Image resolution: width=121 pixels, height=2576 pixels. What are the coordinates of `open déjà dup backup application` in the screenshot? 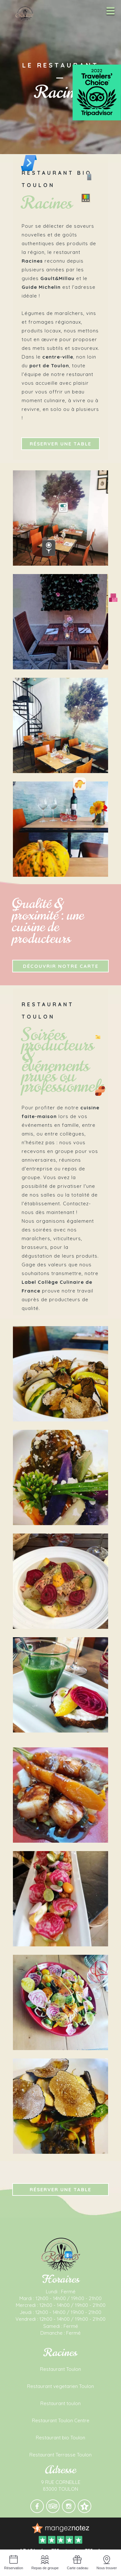 It's located at (49, 548).